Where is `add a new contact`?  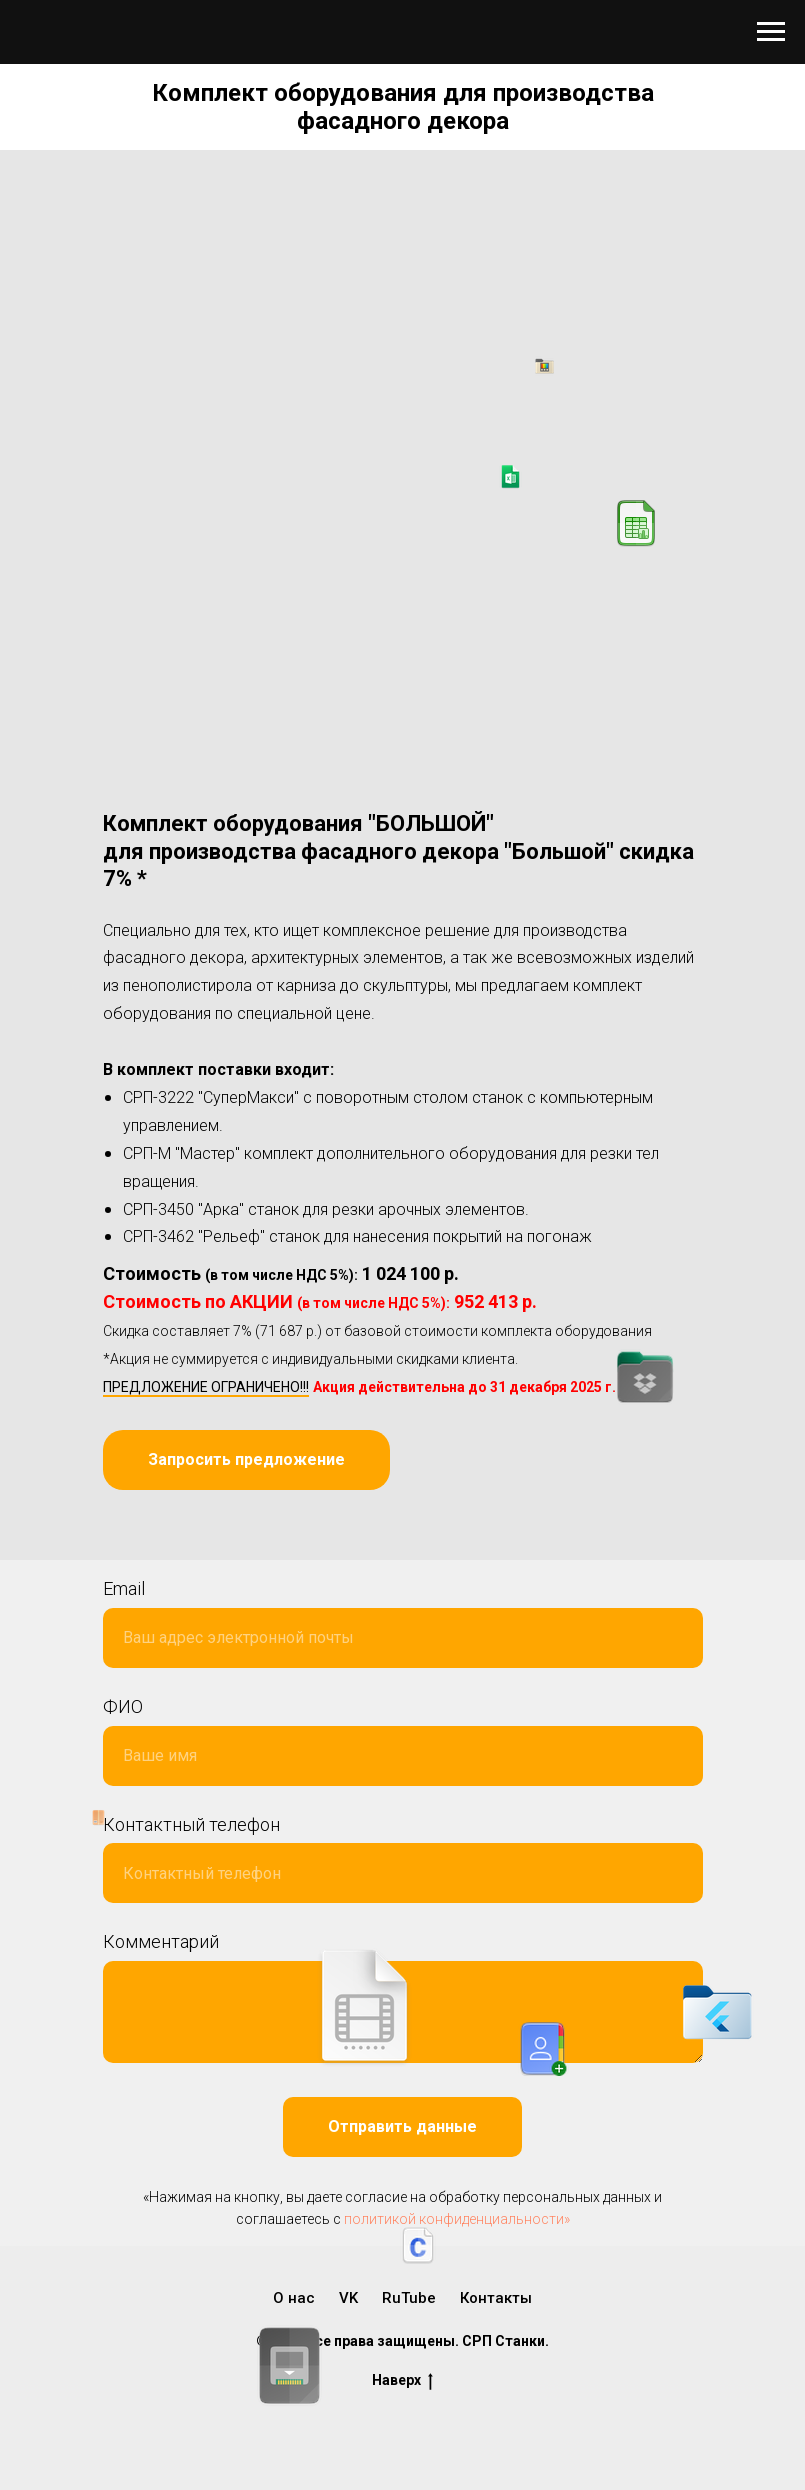
add a new contact is located at coordinates (542, 2048).